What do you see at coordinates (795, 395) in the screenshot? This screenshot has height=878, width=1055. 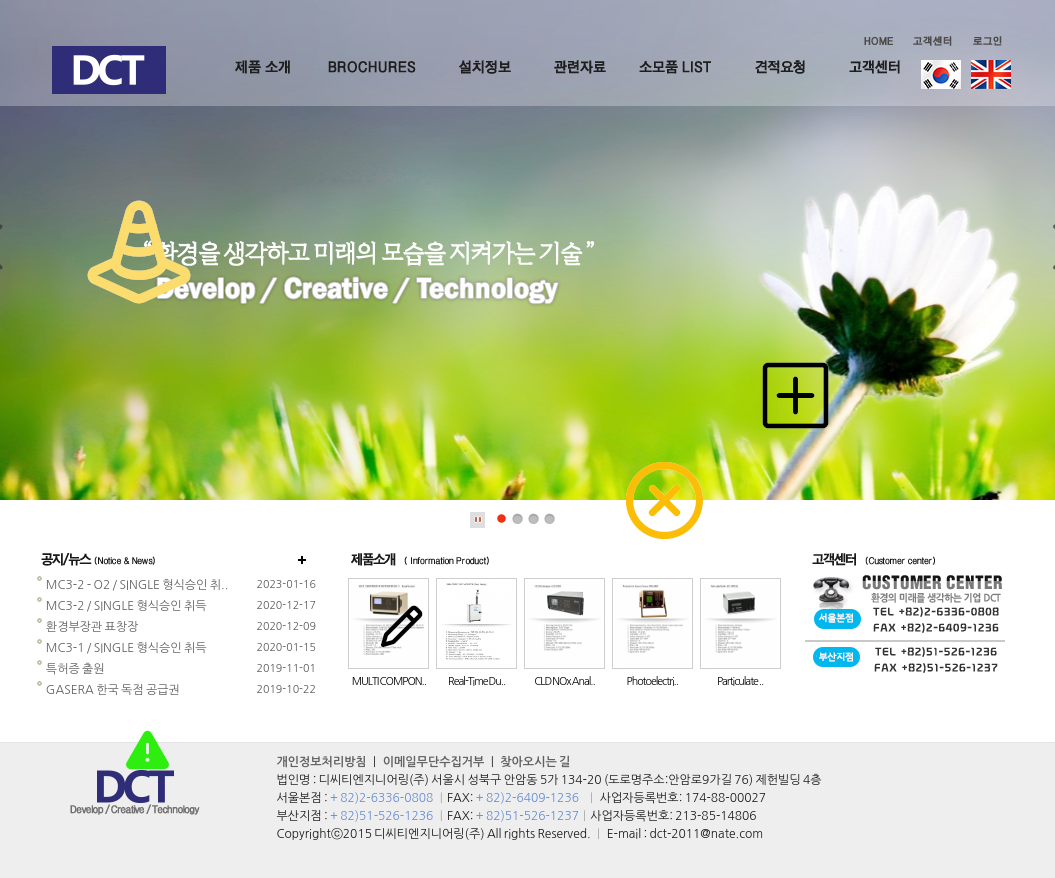 I see `add new file or content to a diff` at bounding box center [795, 395].